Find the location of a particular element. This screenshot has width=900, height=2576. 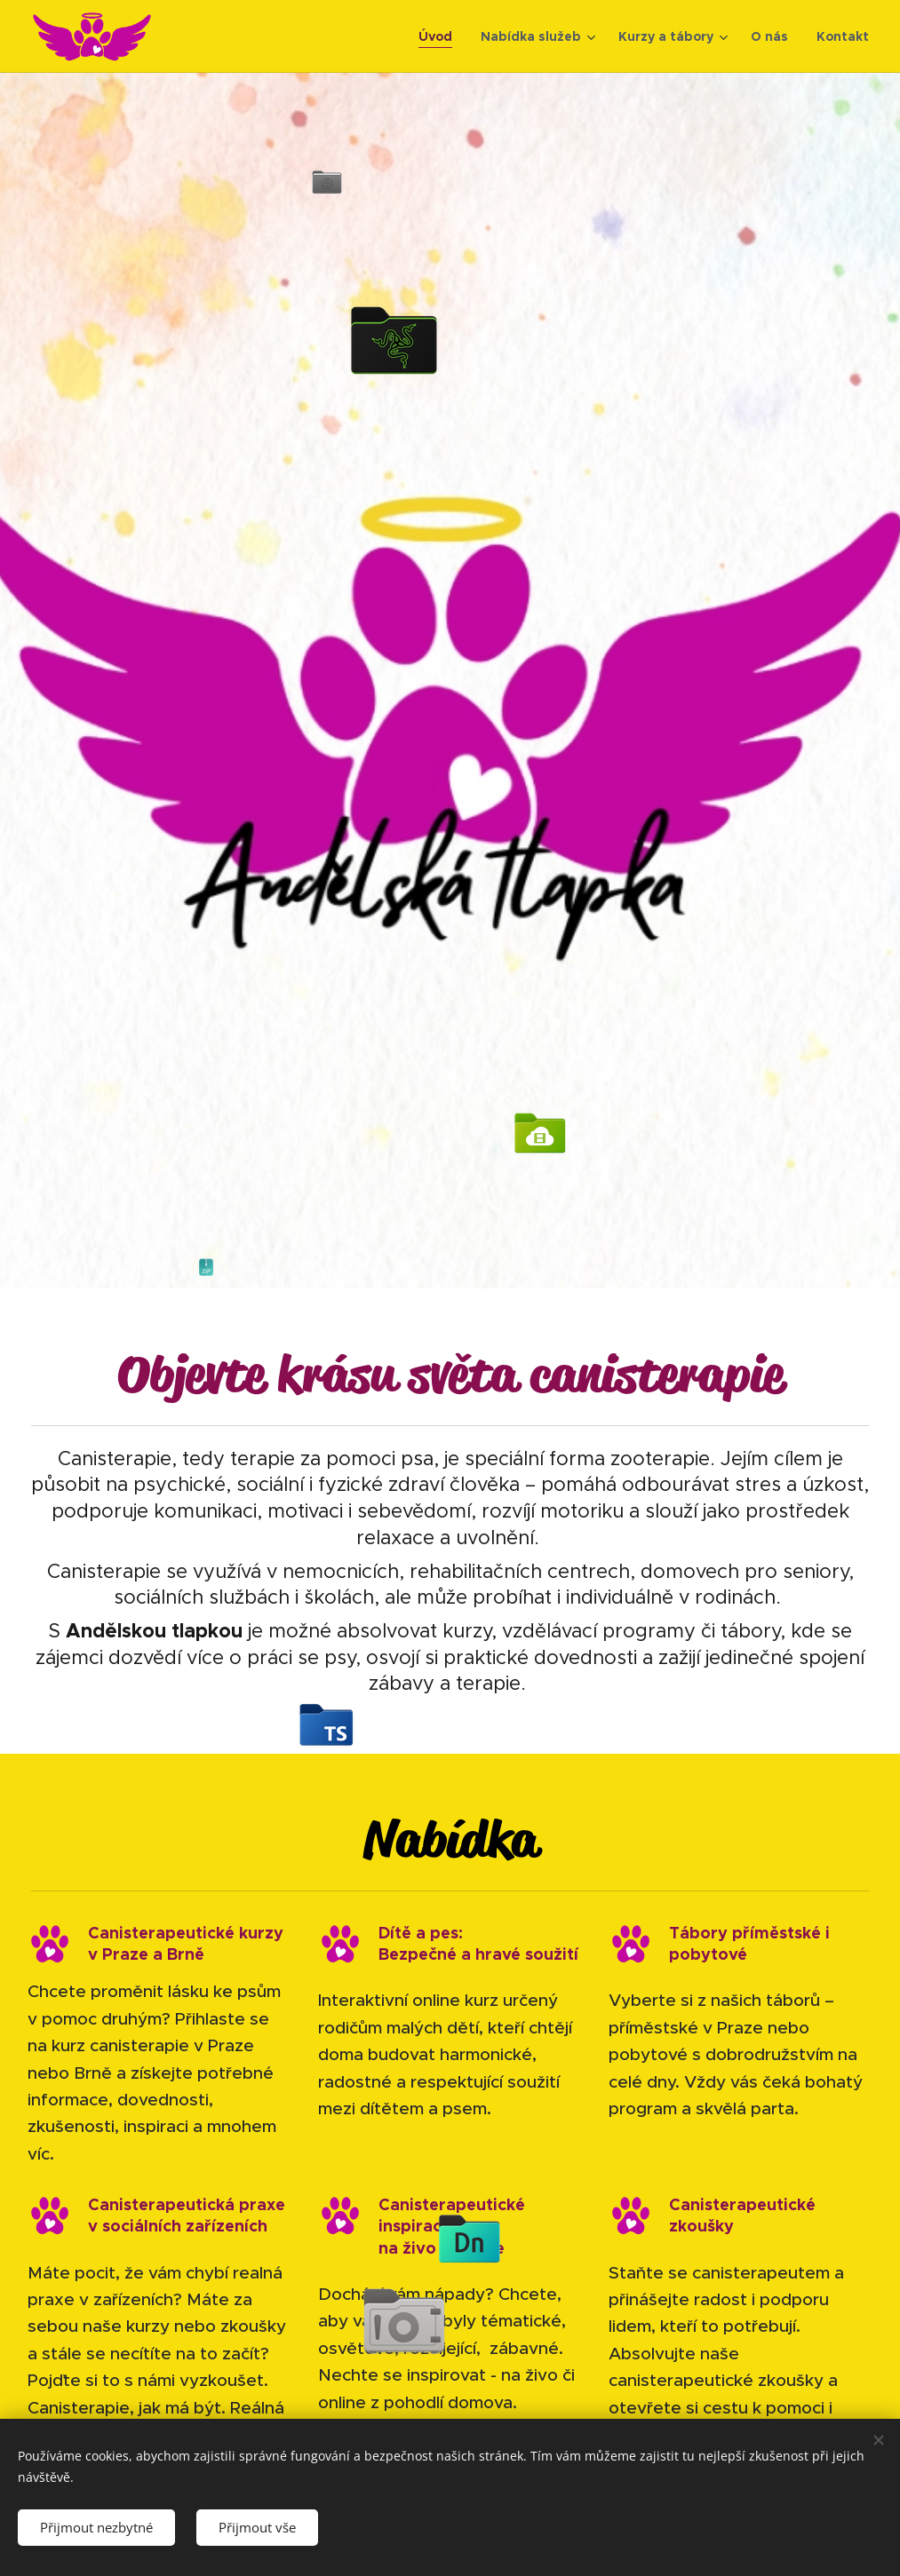

open adobe dimension project files folder is located at coordinates (469, 2240).